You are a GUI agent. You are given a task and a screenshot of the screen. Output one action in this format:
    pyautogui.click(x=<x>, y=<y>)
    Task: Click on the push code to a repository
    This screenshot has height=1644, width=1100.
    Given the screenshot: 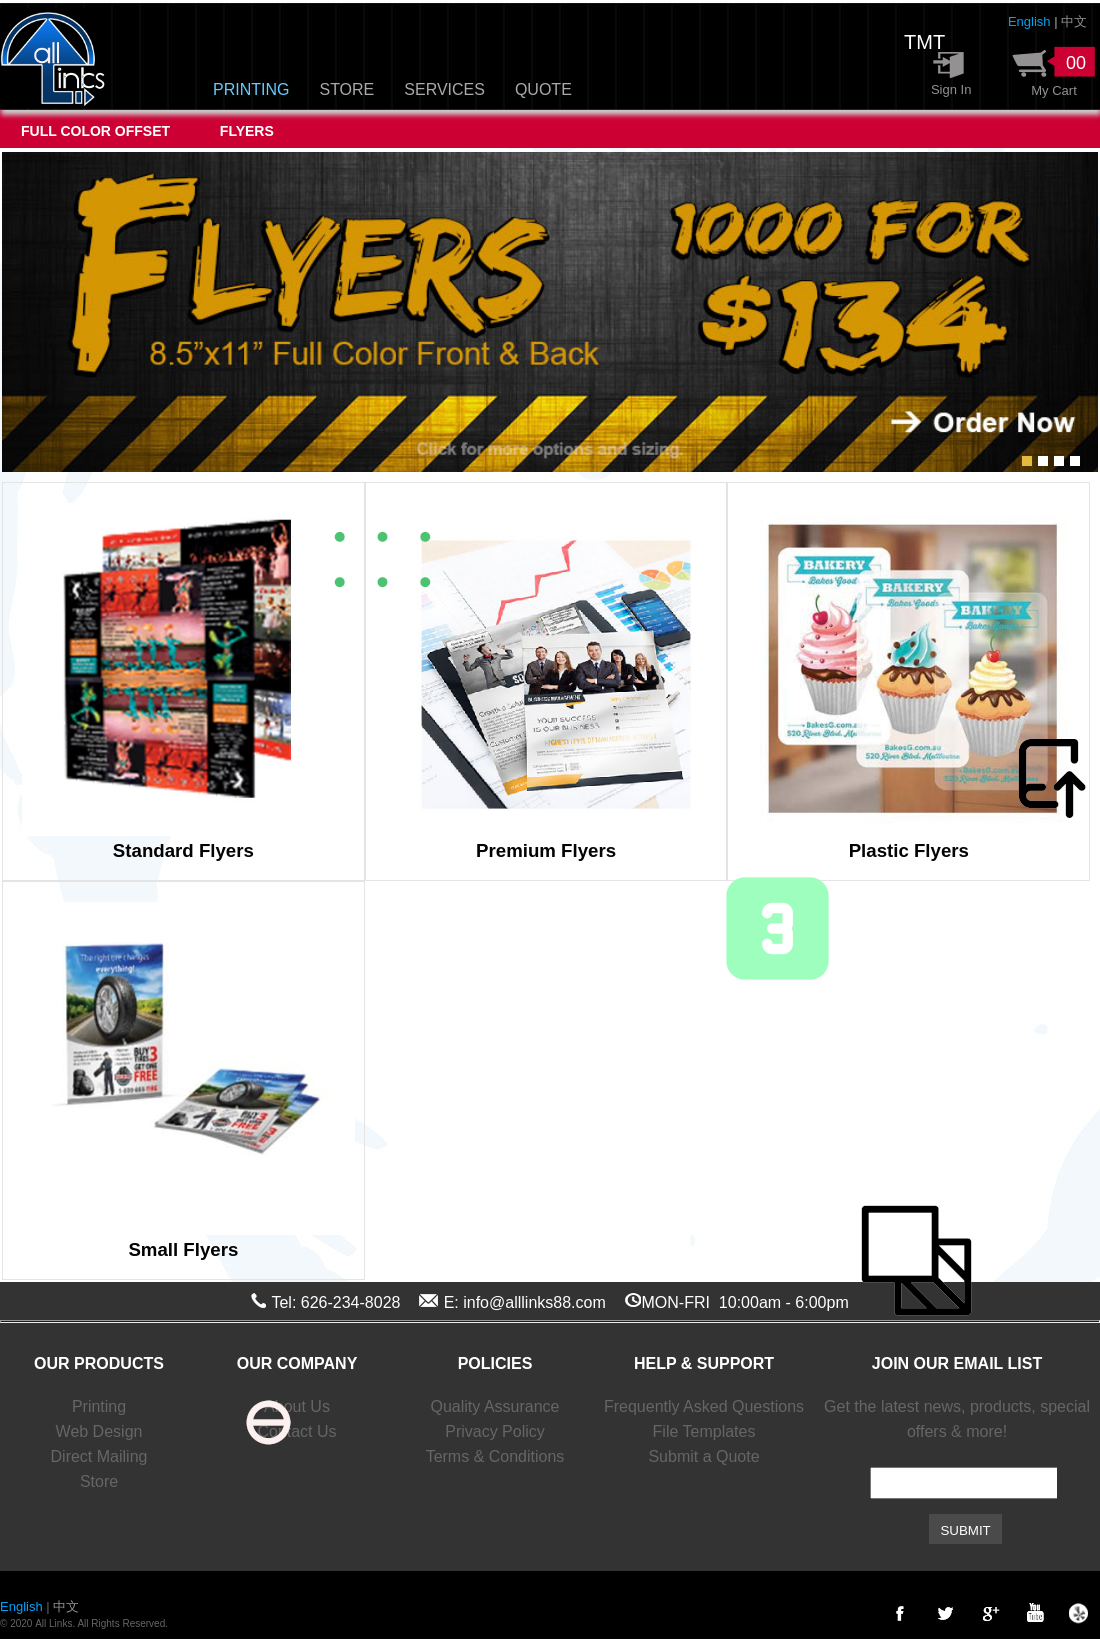 What is the action you would take?
    pyautogui.click(x=1048, y=778)
    